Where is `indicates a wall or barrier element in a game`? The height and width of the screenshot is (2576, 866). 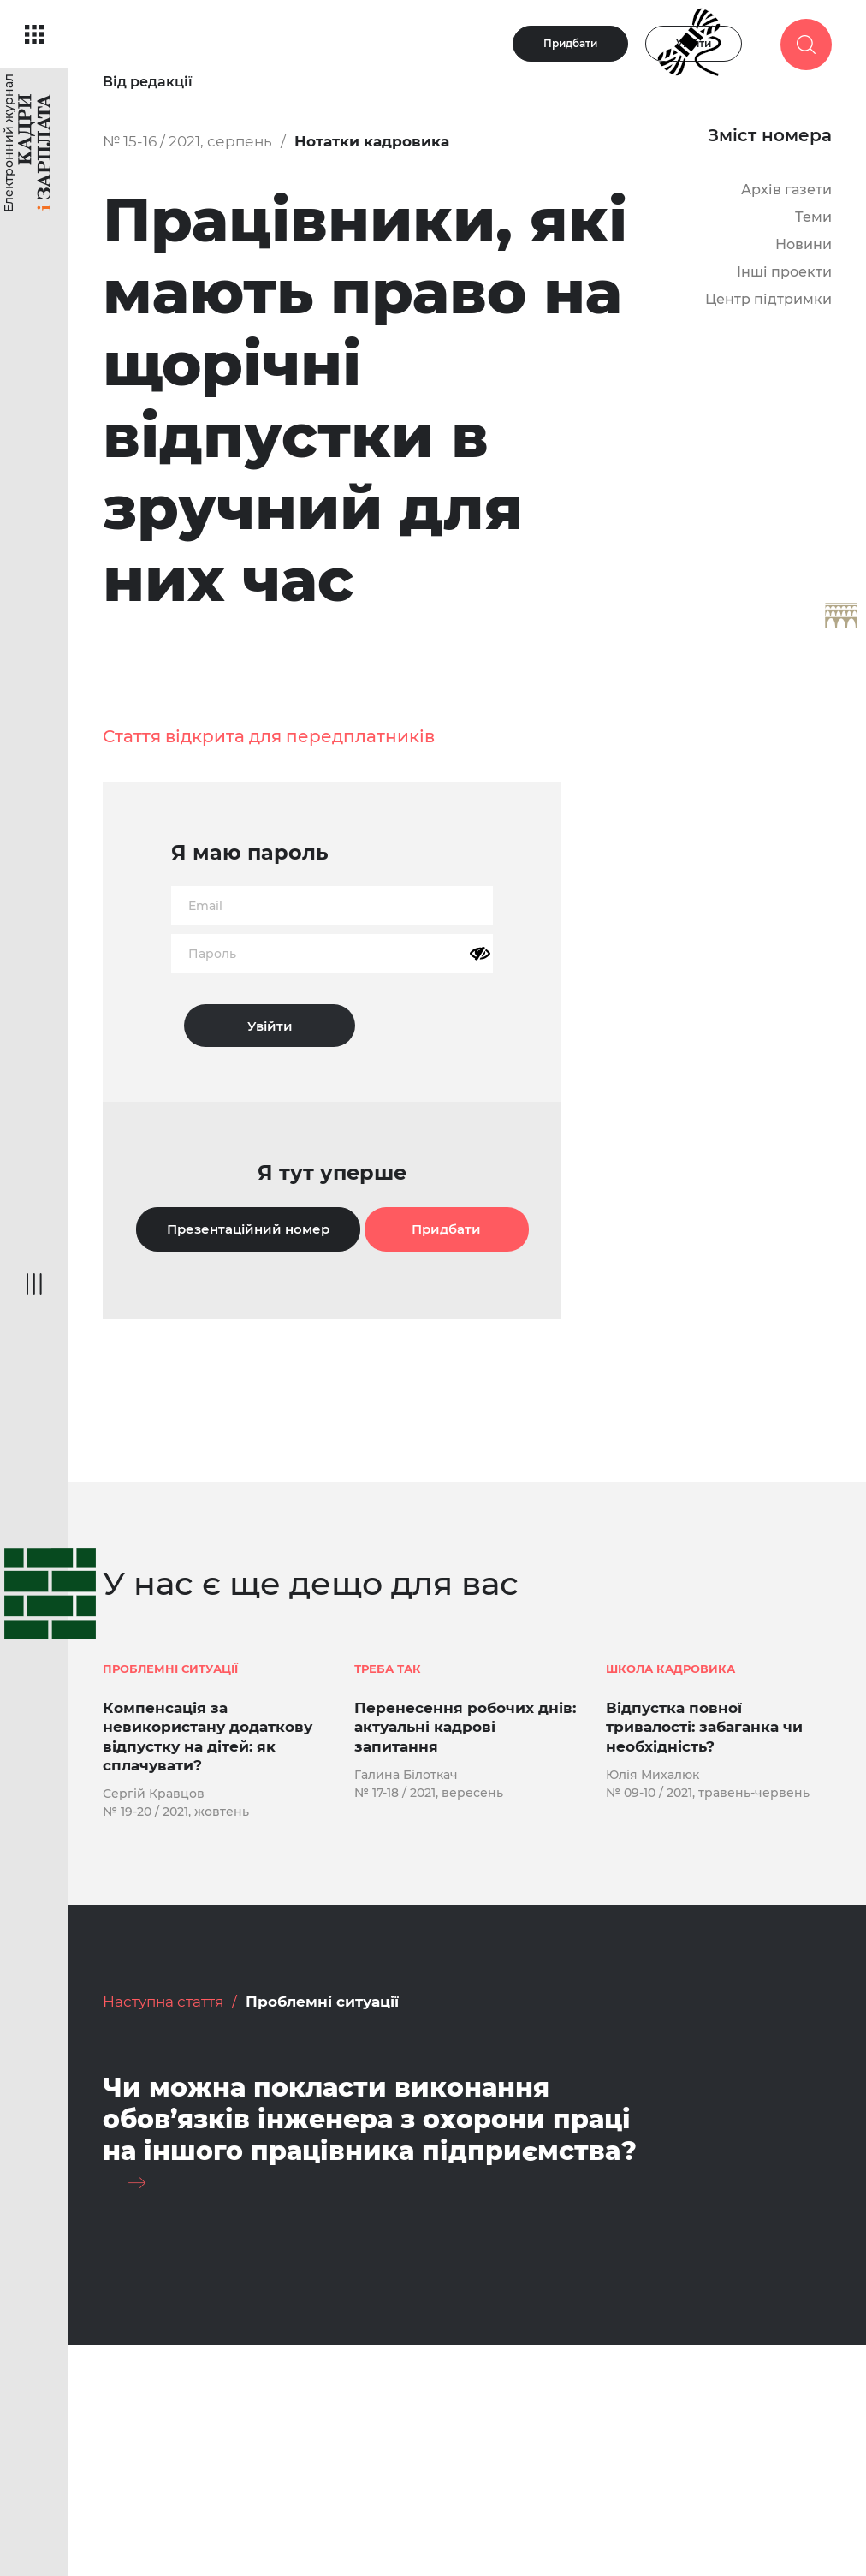 indicates a wall or barrier element in a game is located at coordinates (50, 1593).